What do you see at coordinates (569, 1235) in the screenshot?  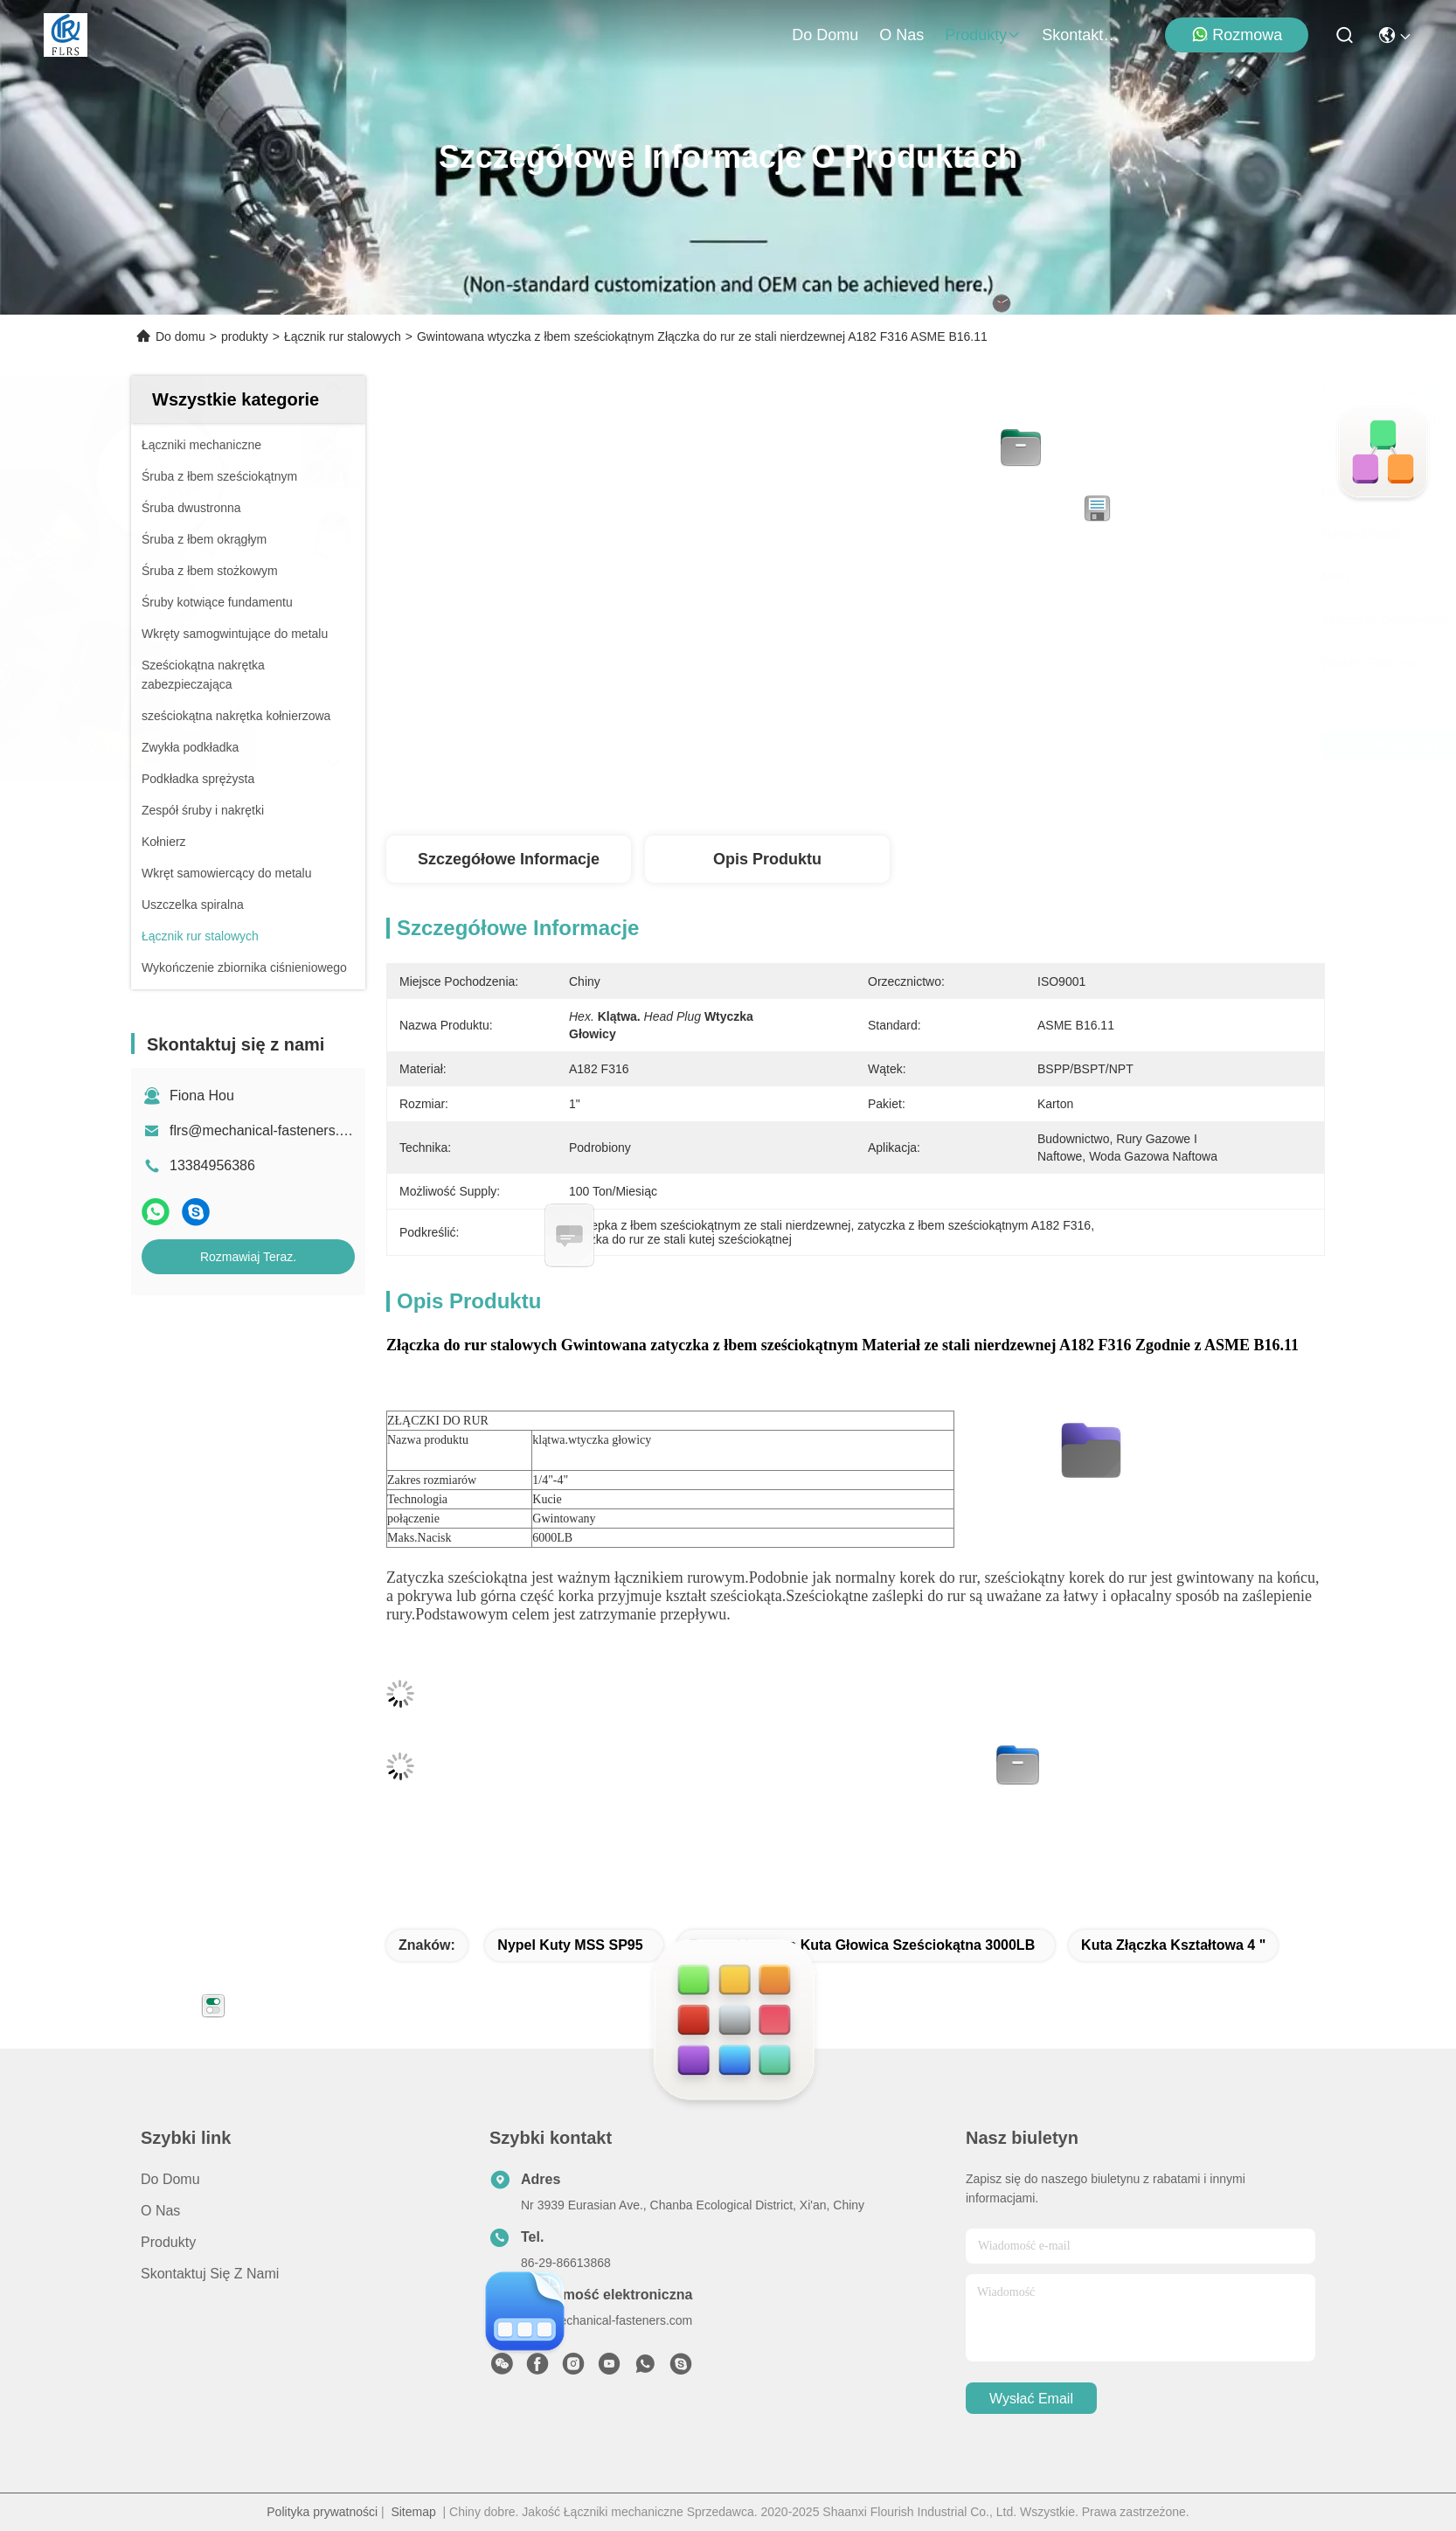 I see `a SAMI subtitle or caption file` at bounding box center [569, 1235].